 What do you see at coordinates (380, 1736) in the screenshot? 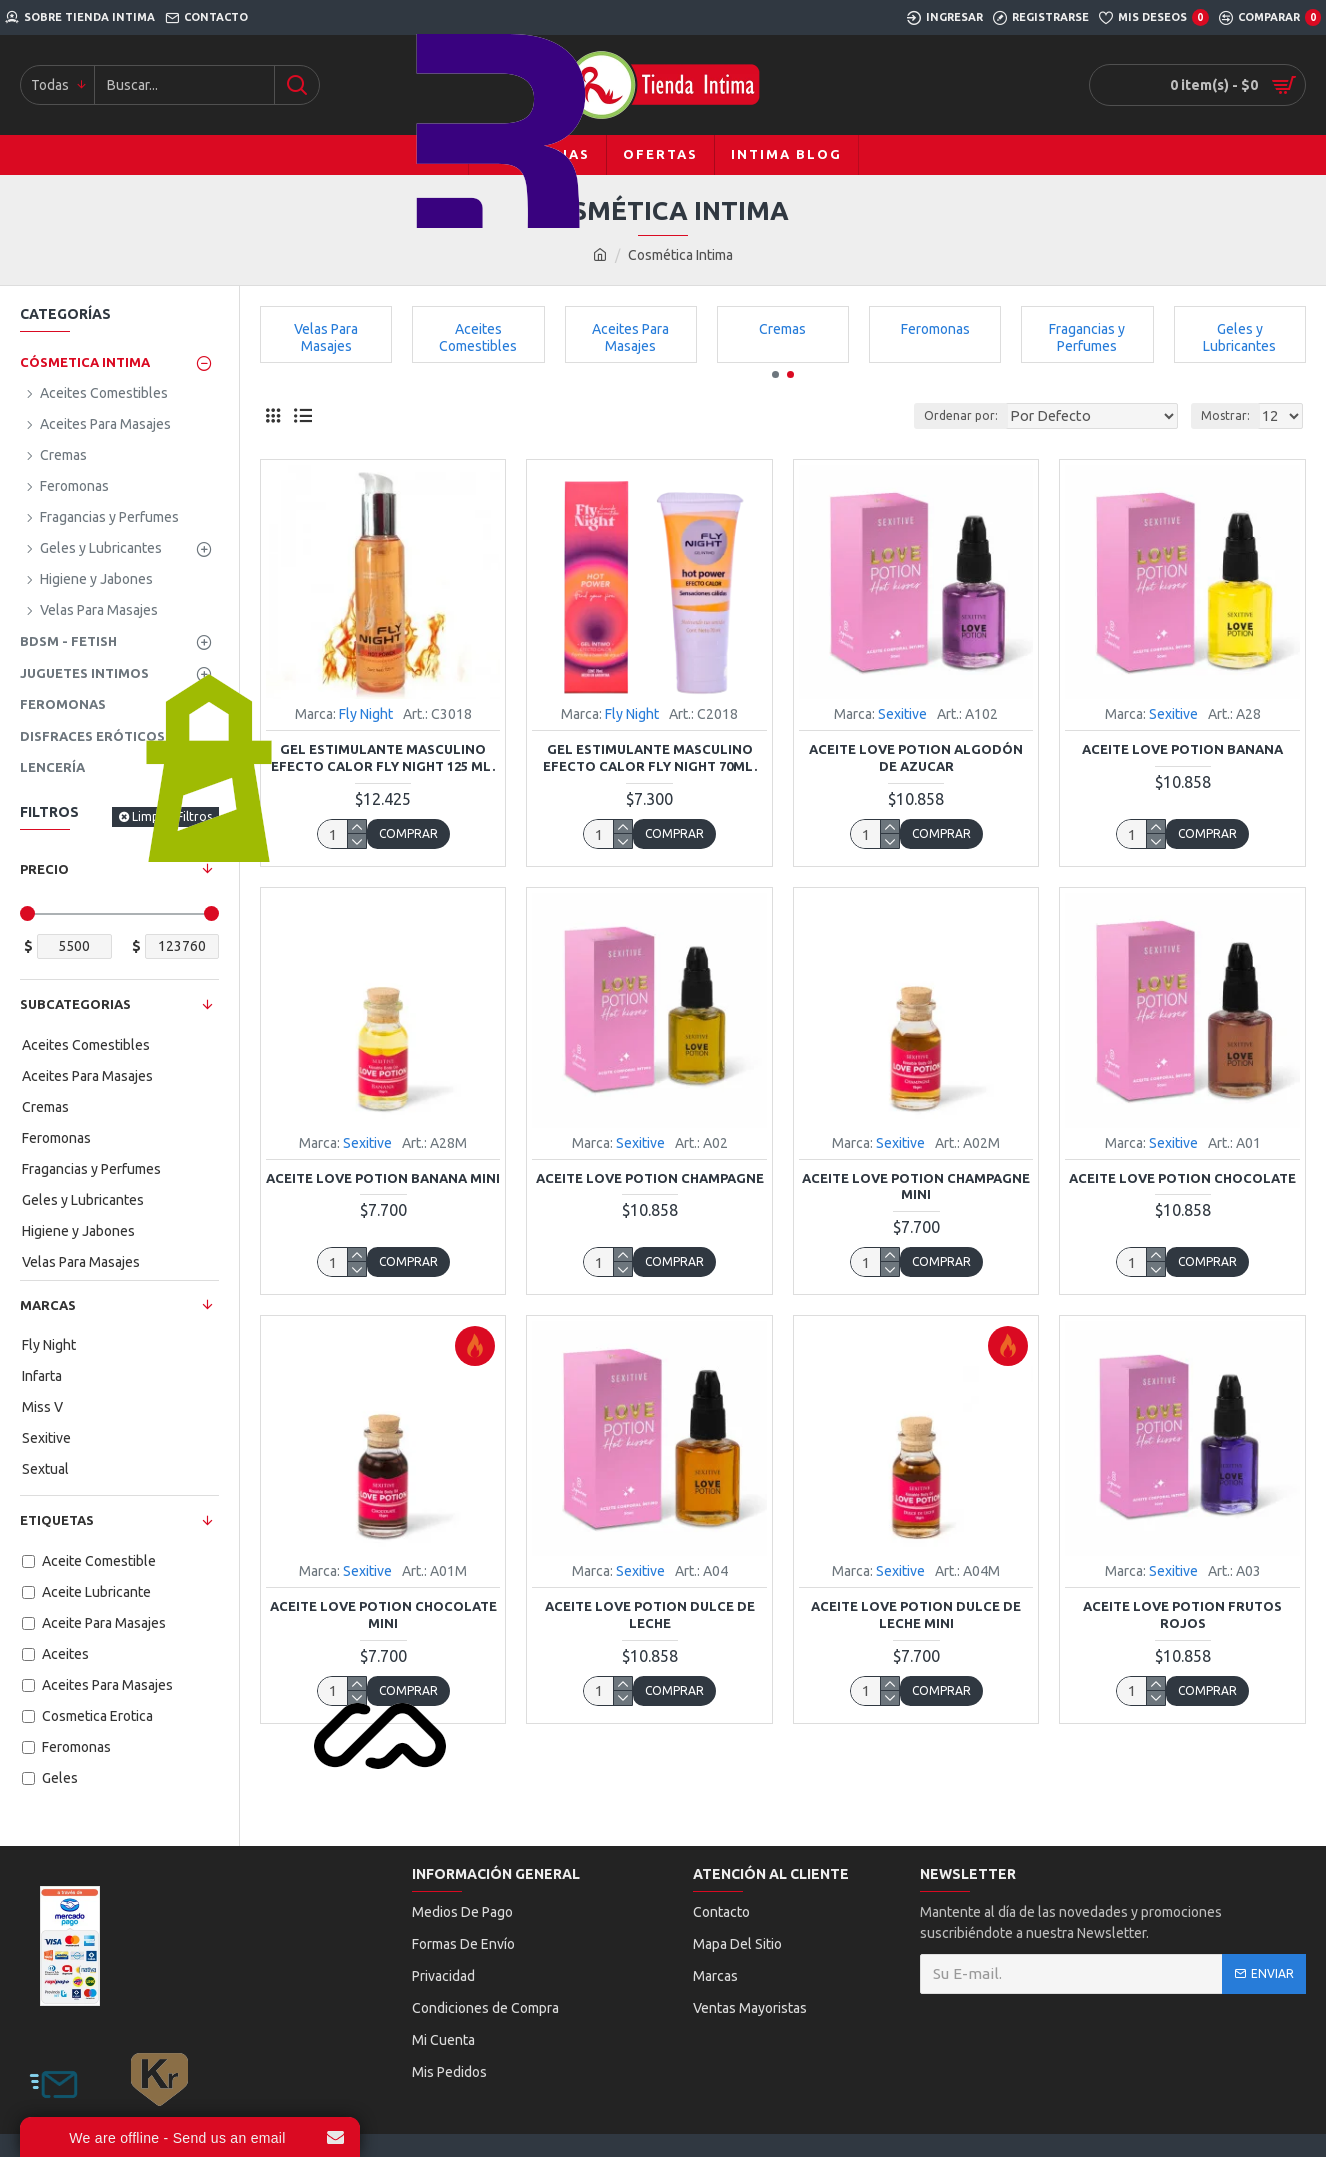
I see `maze user testing platform logo` at bounding box center [380, 1736].